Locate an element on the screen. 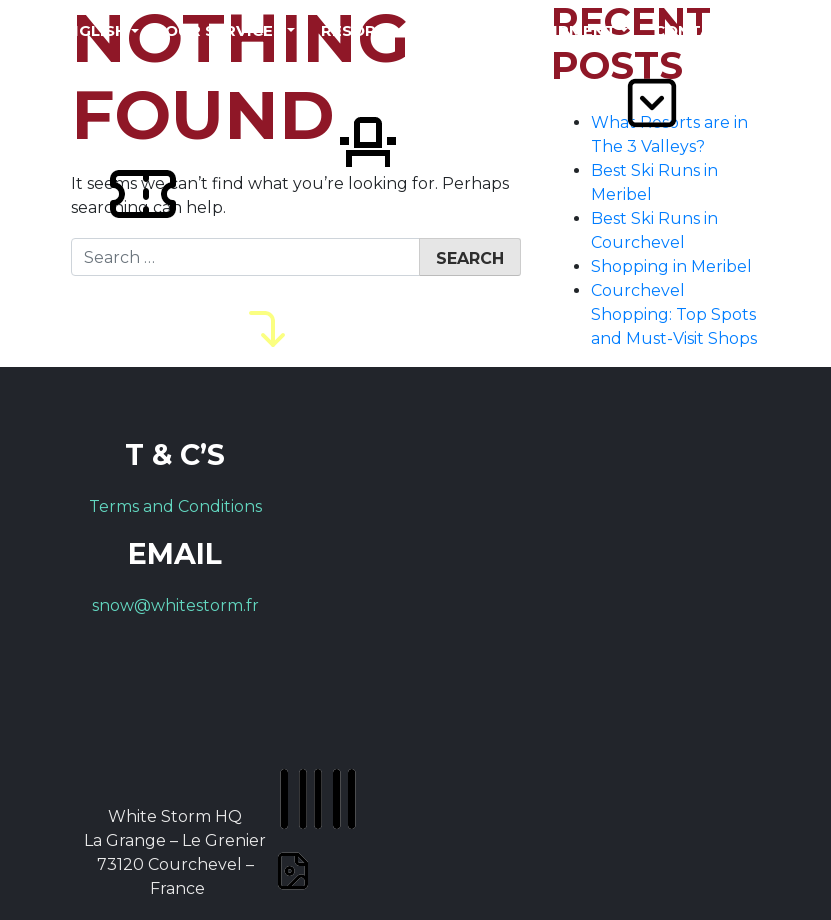 This screenshot has width=831, height=920. scan a barcode is located at coordinates (318, 799).